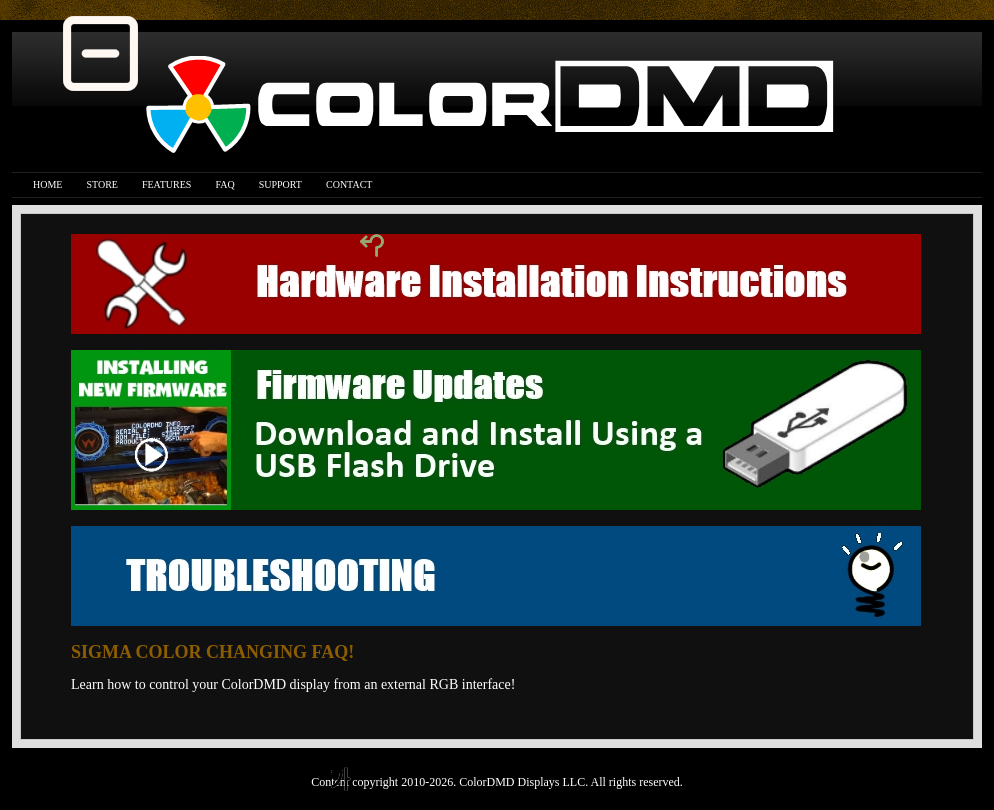 This screenshot has height=810, width=994. What do you see at coordinates (340, 779) in the screenshot?
I see `switch to korean keyboard input` at bounding box center [340, 779].